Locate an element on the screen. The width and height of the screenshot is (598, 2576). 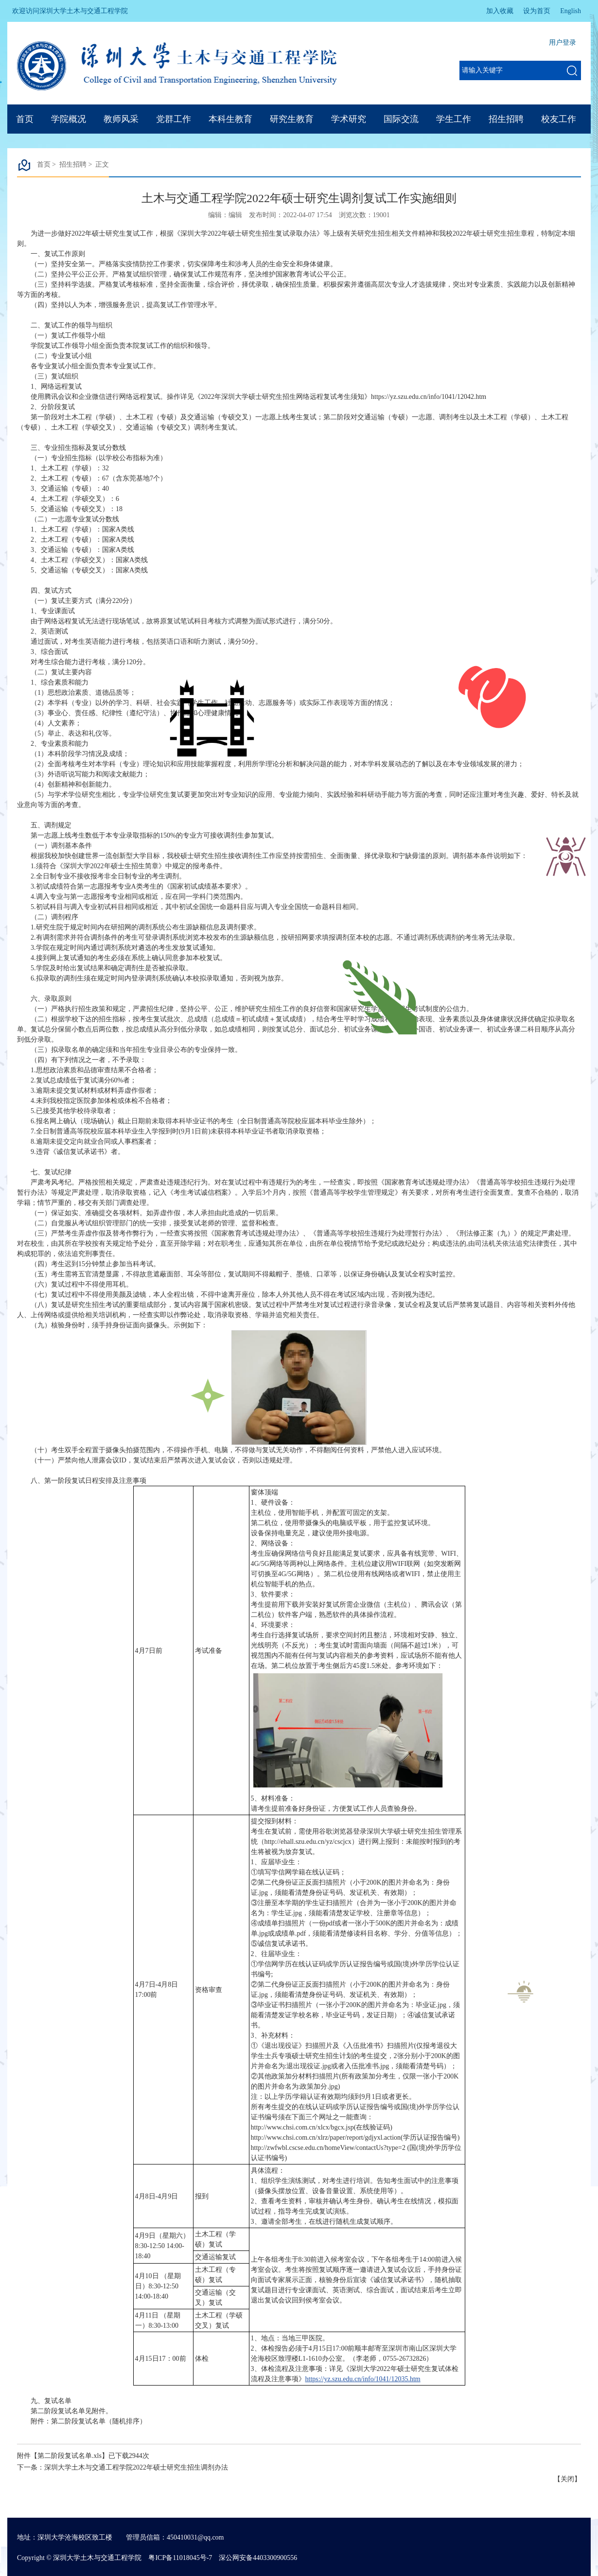
access boxing or fighting game mode is located at coordinates (492, 694).